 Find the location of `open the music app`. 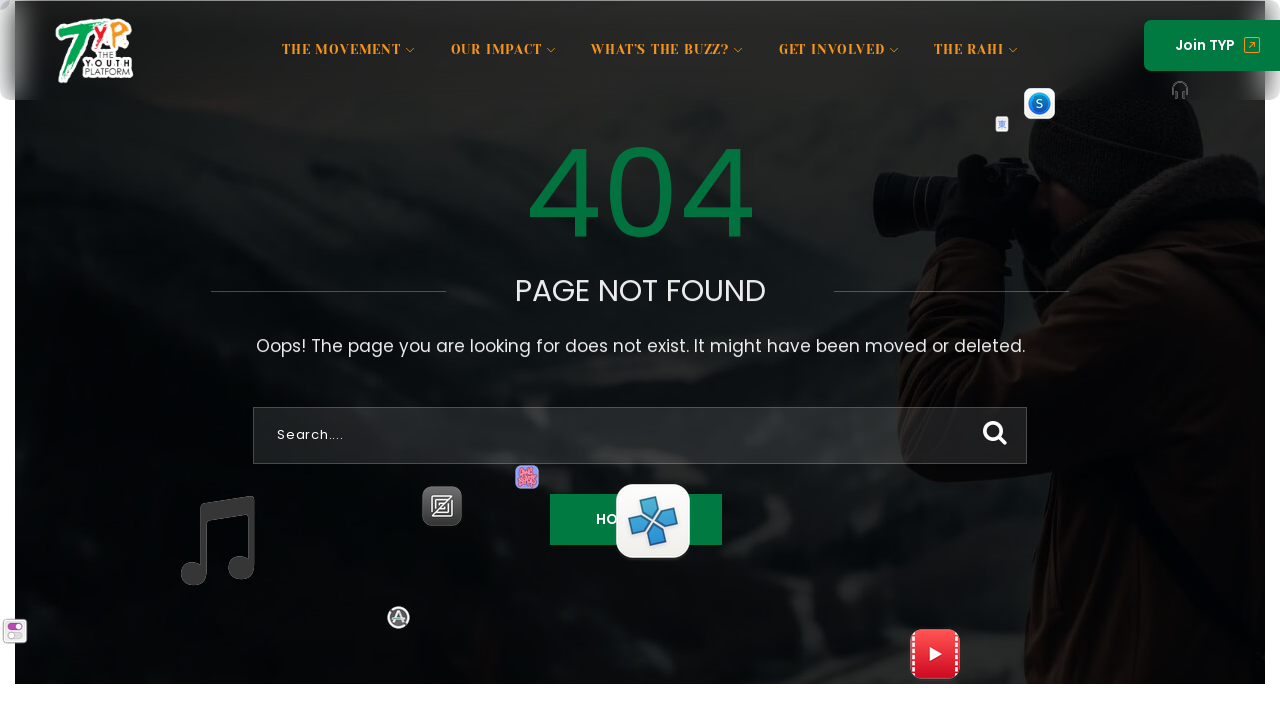

open the music app is located at coordinates (218, 543).